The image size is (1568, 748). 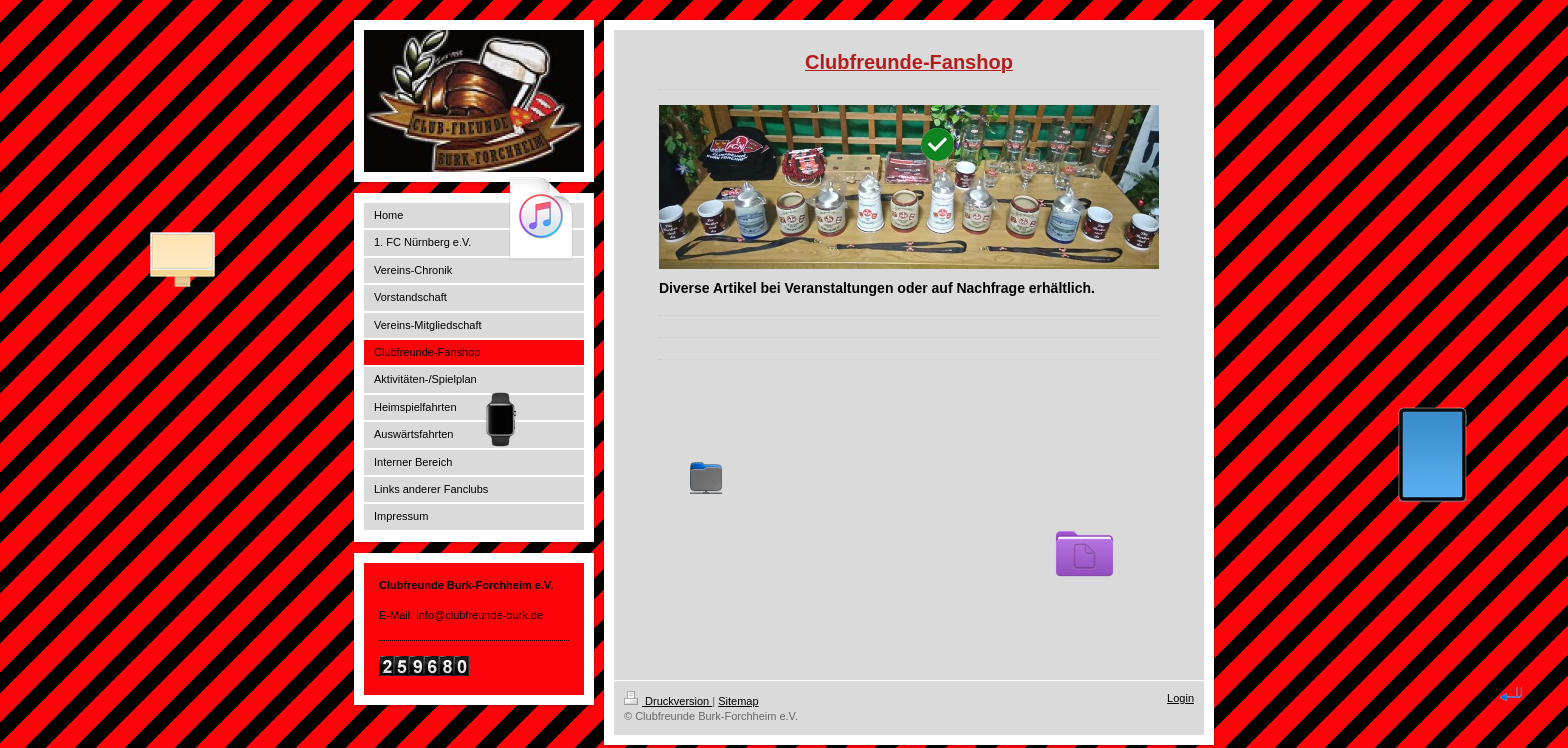 I want to click on open your documents folder, so click(x=1084, y=553).